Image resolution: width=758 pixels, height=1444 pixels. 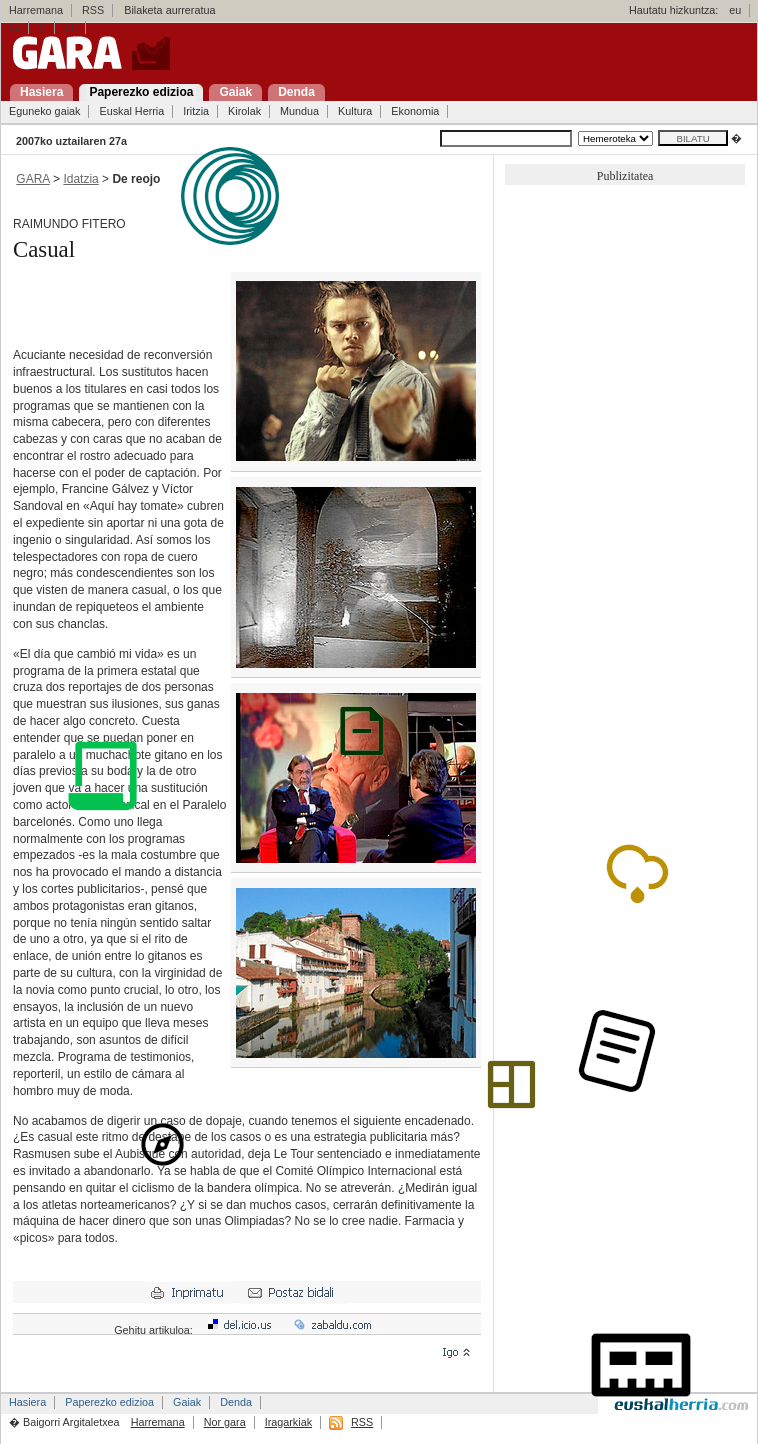 I want to click on open navigation or directions, so click(x=162, y=1144).